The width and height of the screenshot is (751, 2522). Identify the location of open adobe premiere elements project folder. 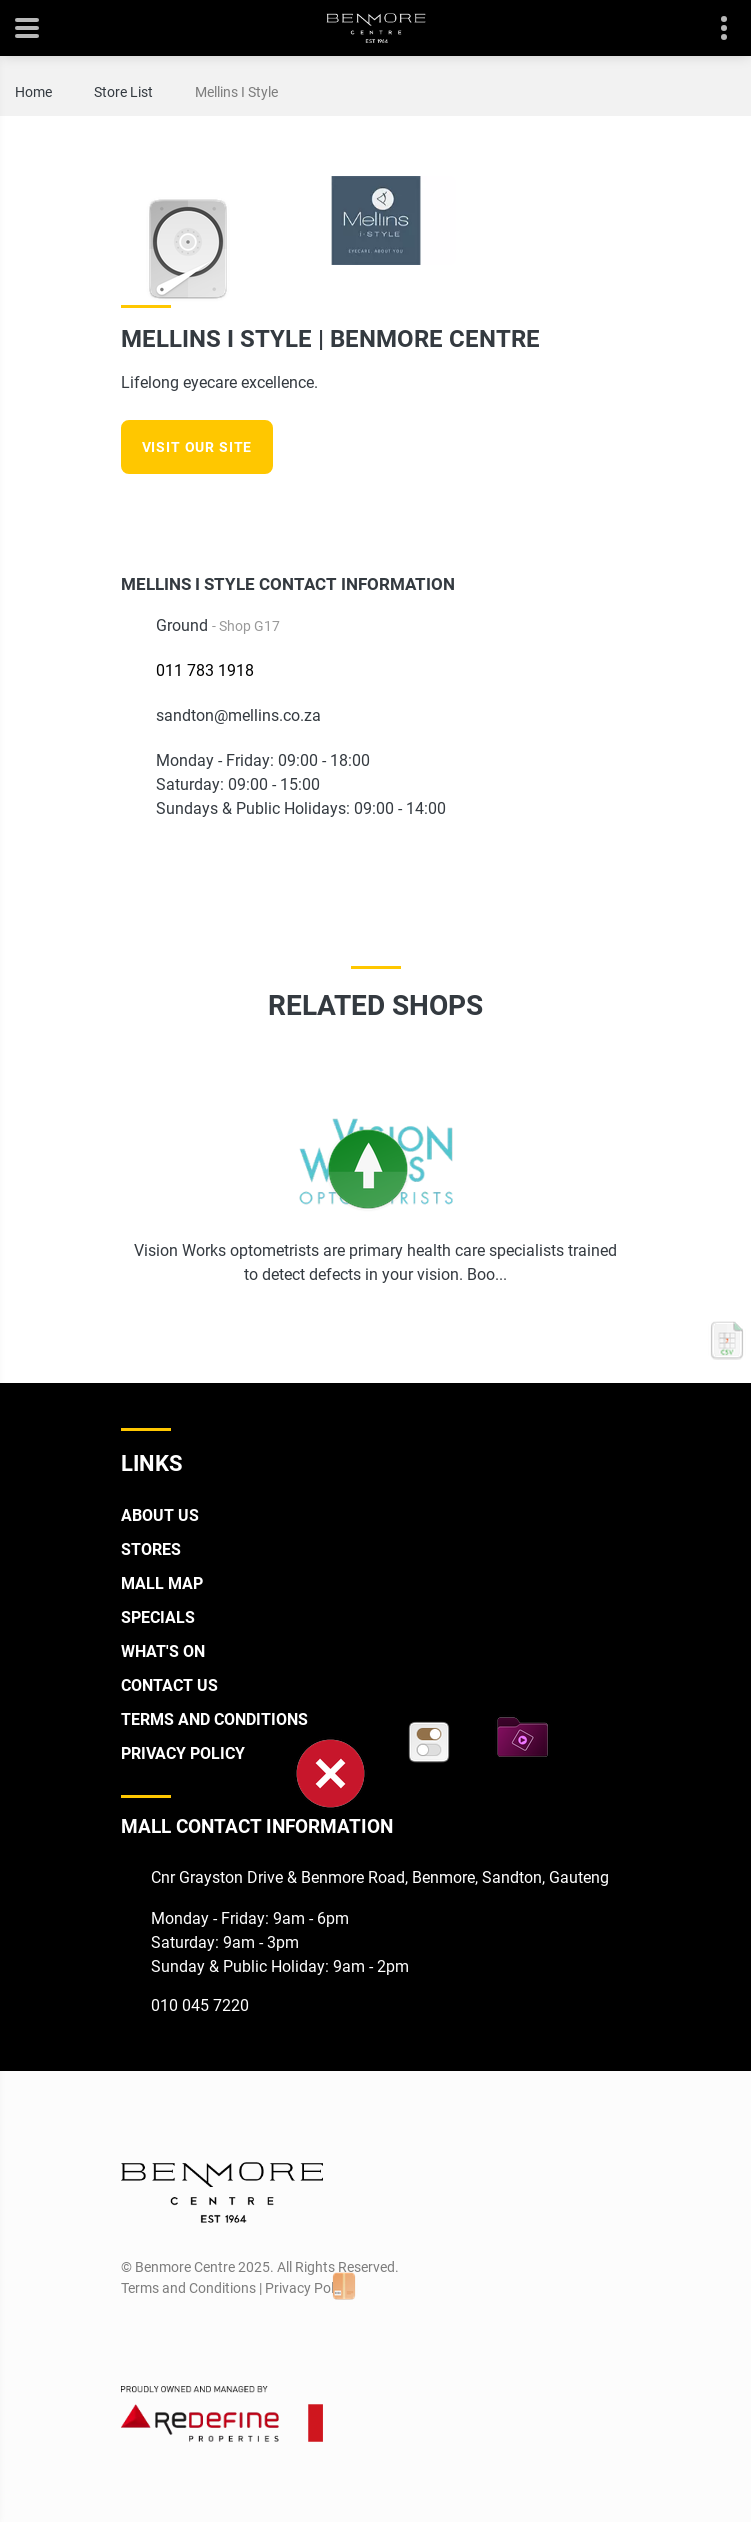
(522, 1738).